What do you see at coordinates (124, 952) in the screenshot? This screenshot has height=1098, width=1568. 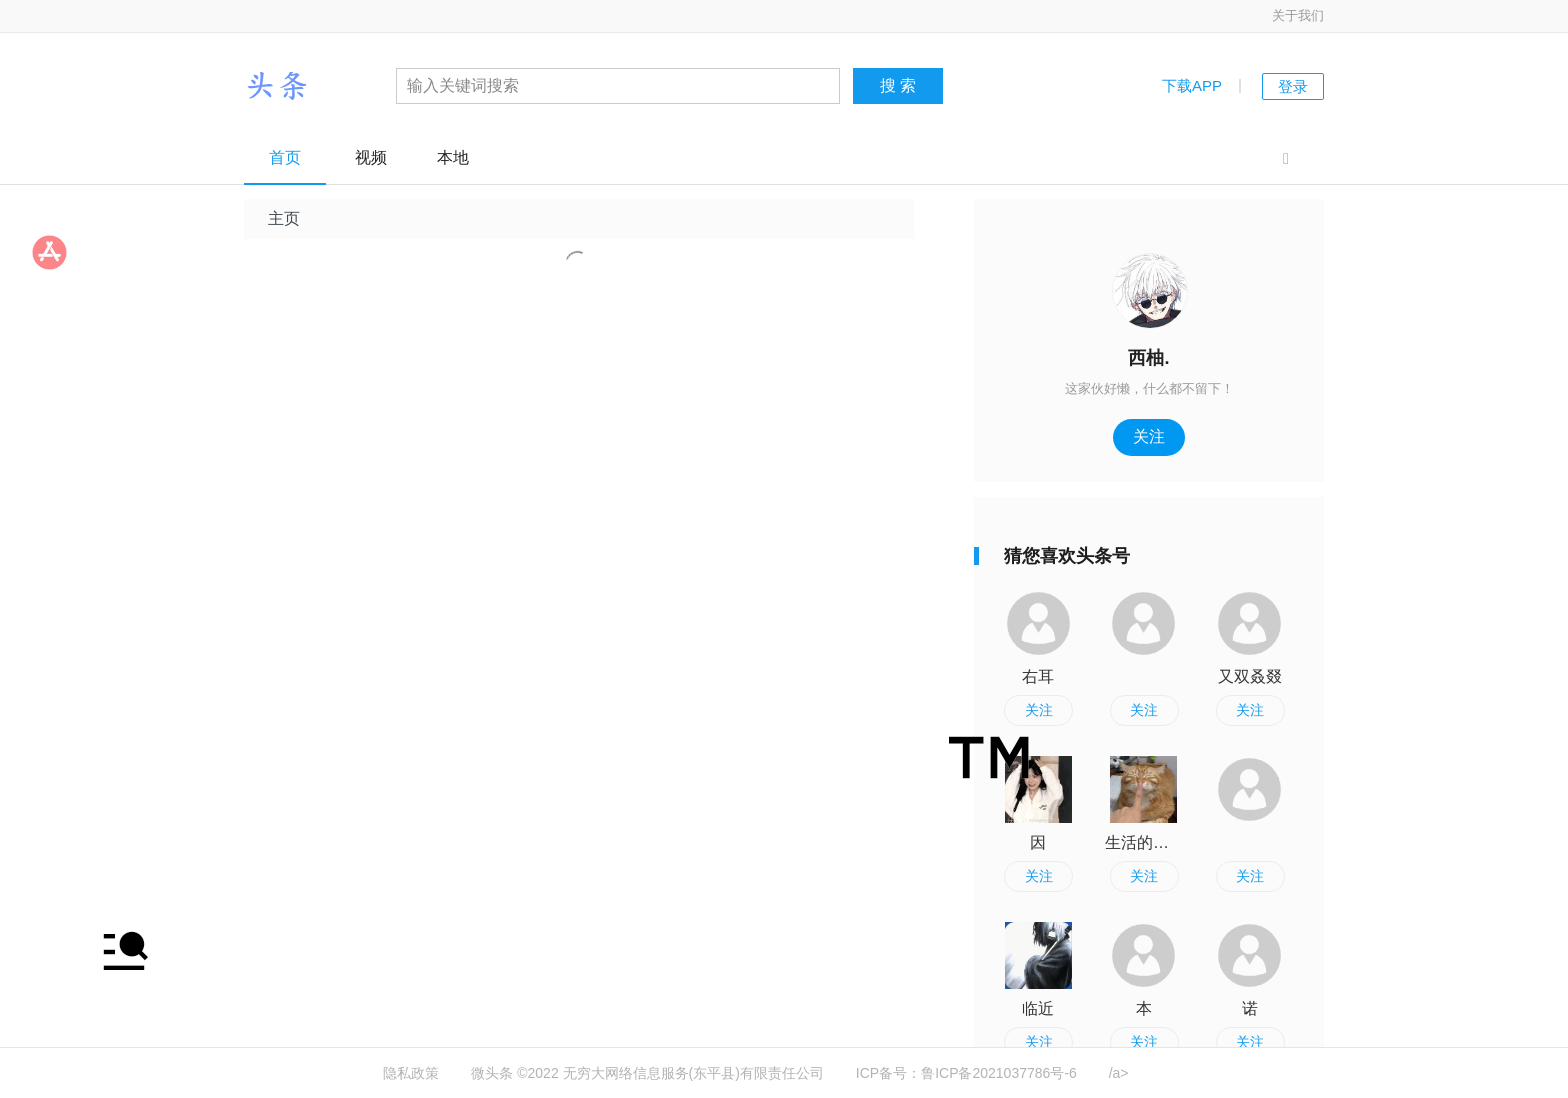 I see `search within menu options` at bounding box center [124, 952].